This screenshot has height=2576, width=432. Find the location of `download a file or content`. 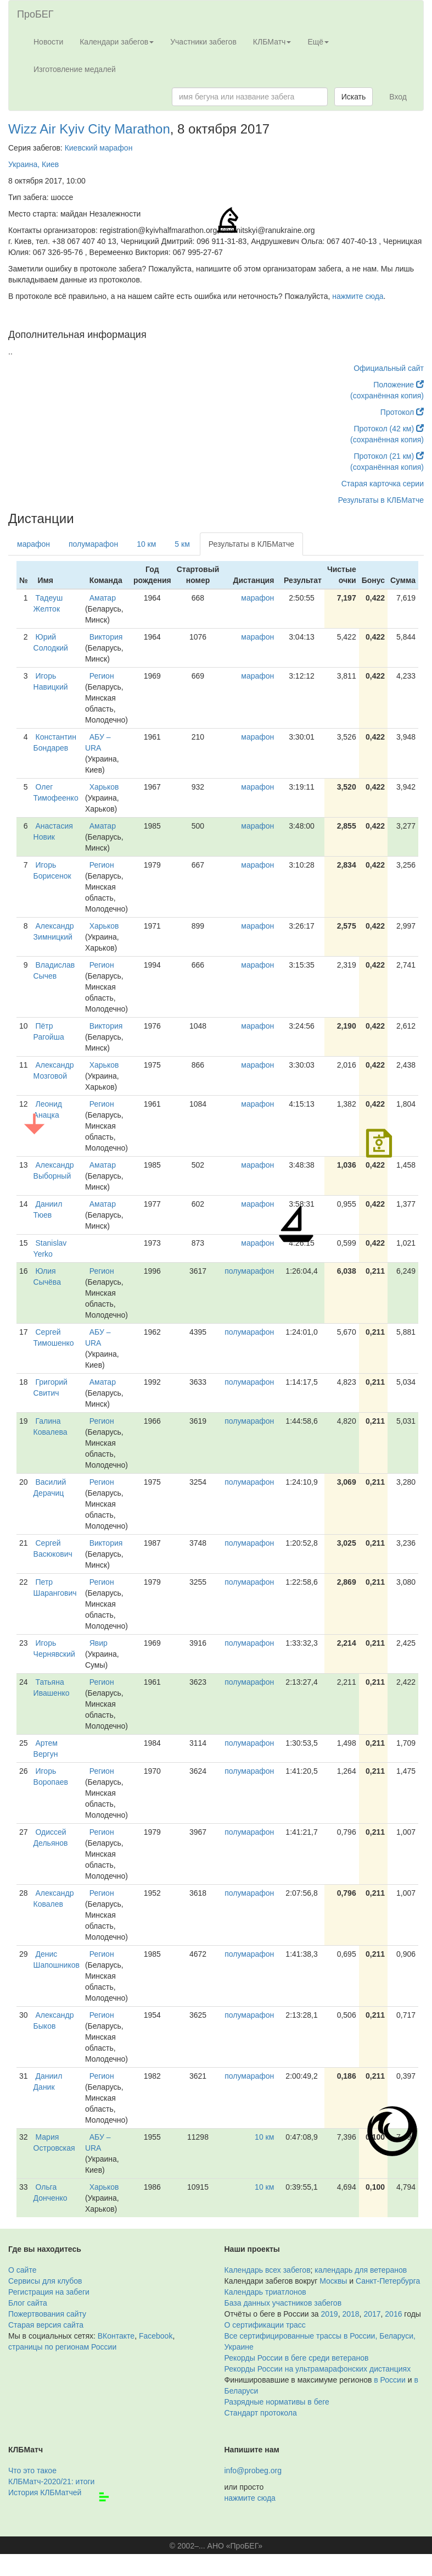

download a file or content is located at coordinates (34, 1124).